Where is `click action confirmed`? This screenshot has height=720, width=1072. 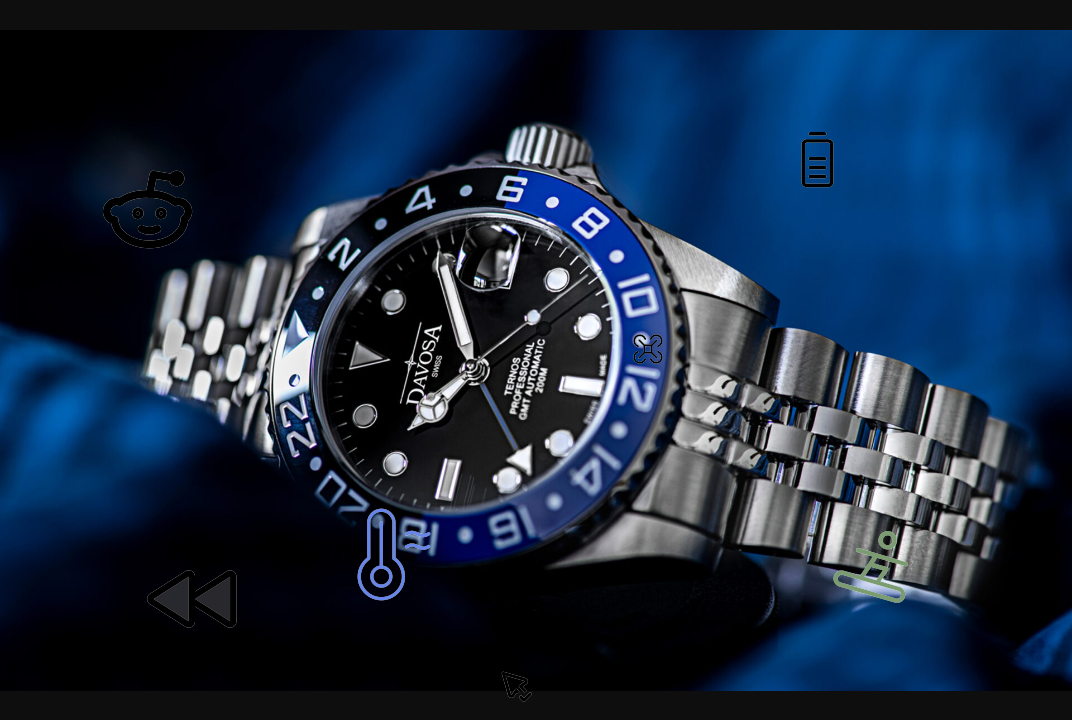
click action confirmed is located at coordinates (516, 686).